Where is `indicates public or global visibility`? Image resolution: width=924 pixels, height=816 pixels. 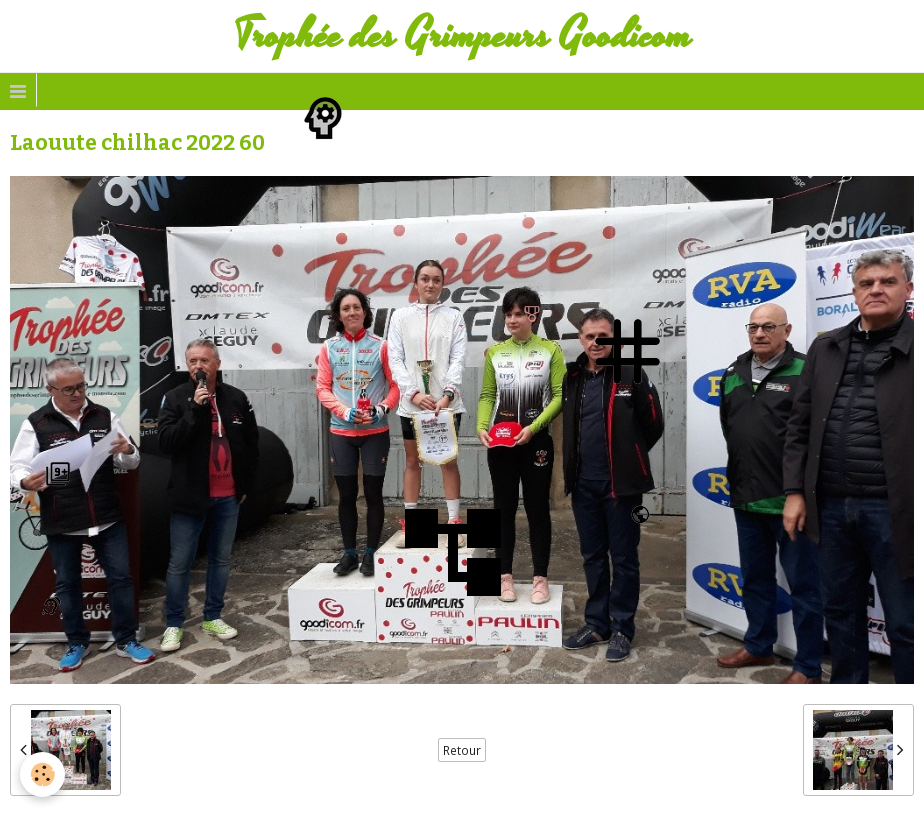 indicates public or global visibility is located at coordinates (640, 514).